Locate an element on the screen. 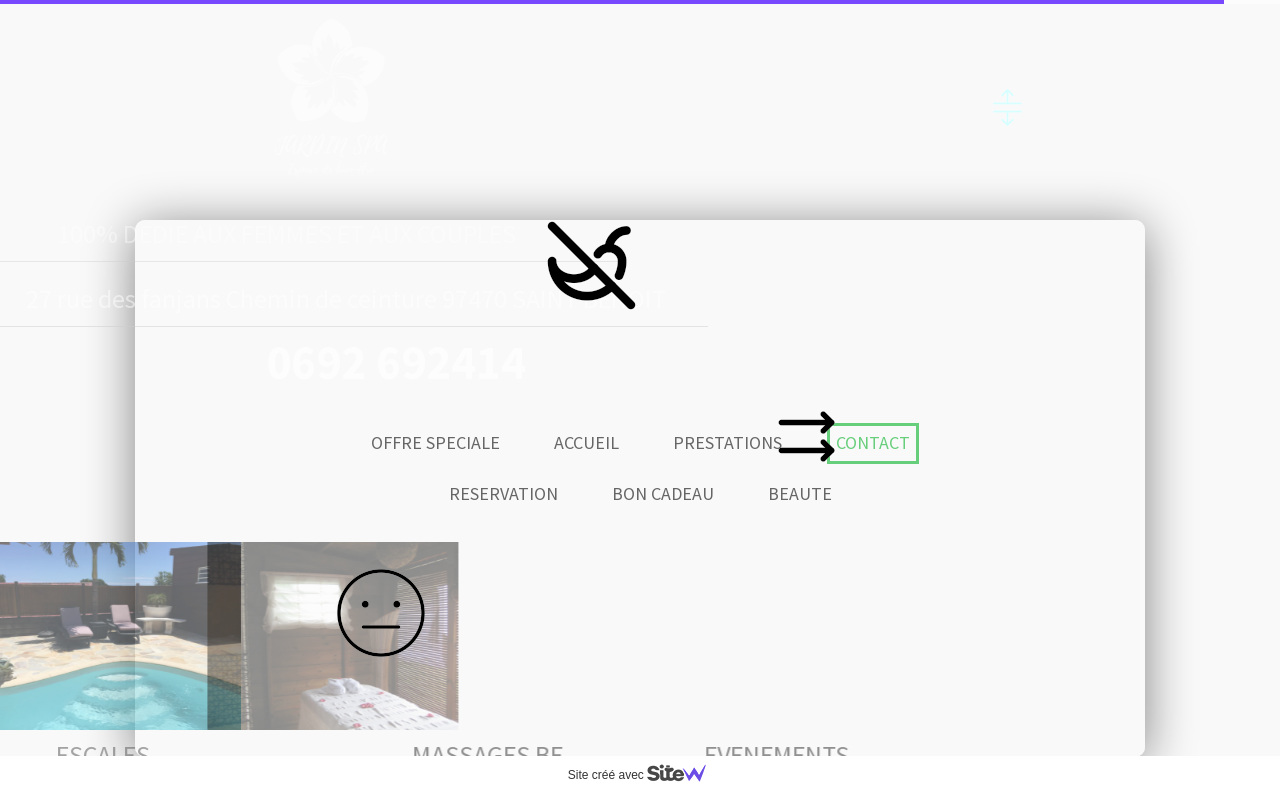 The image size is (1280, 787). split view vertically is located at coordinates (1007, 107).